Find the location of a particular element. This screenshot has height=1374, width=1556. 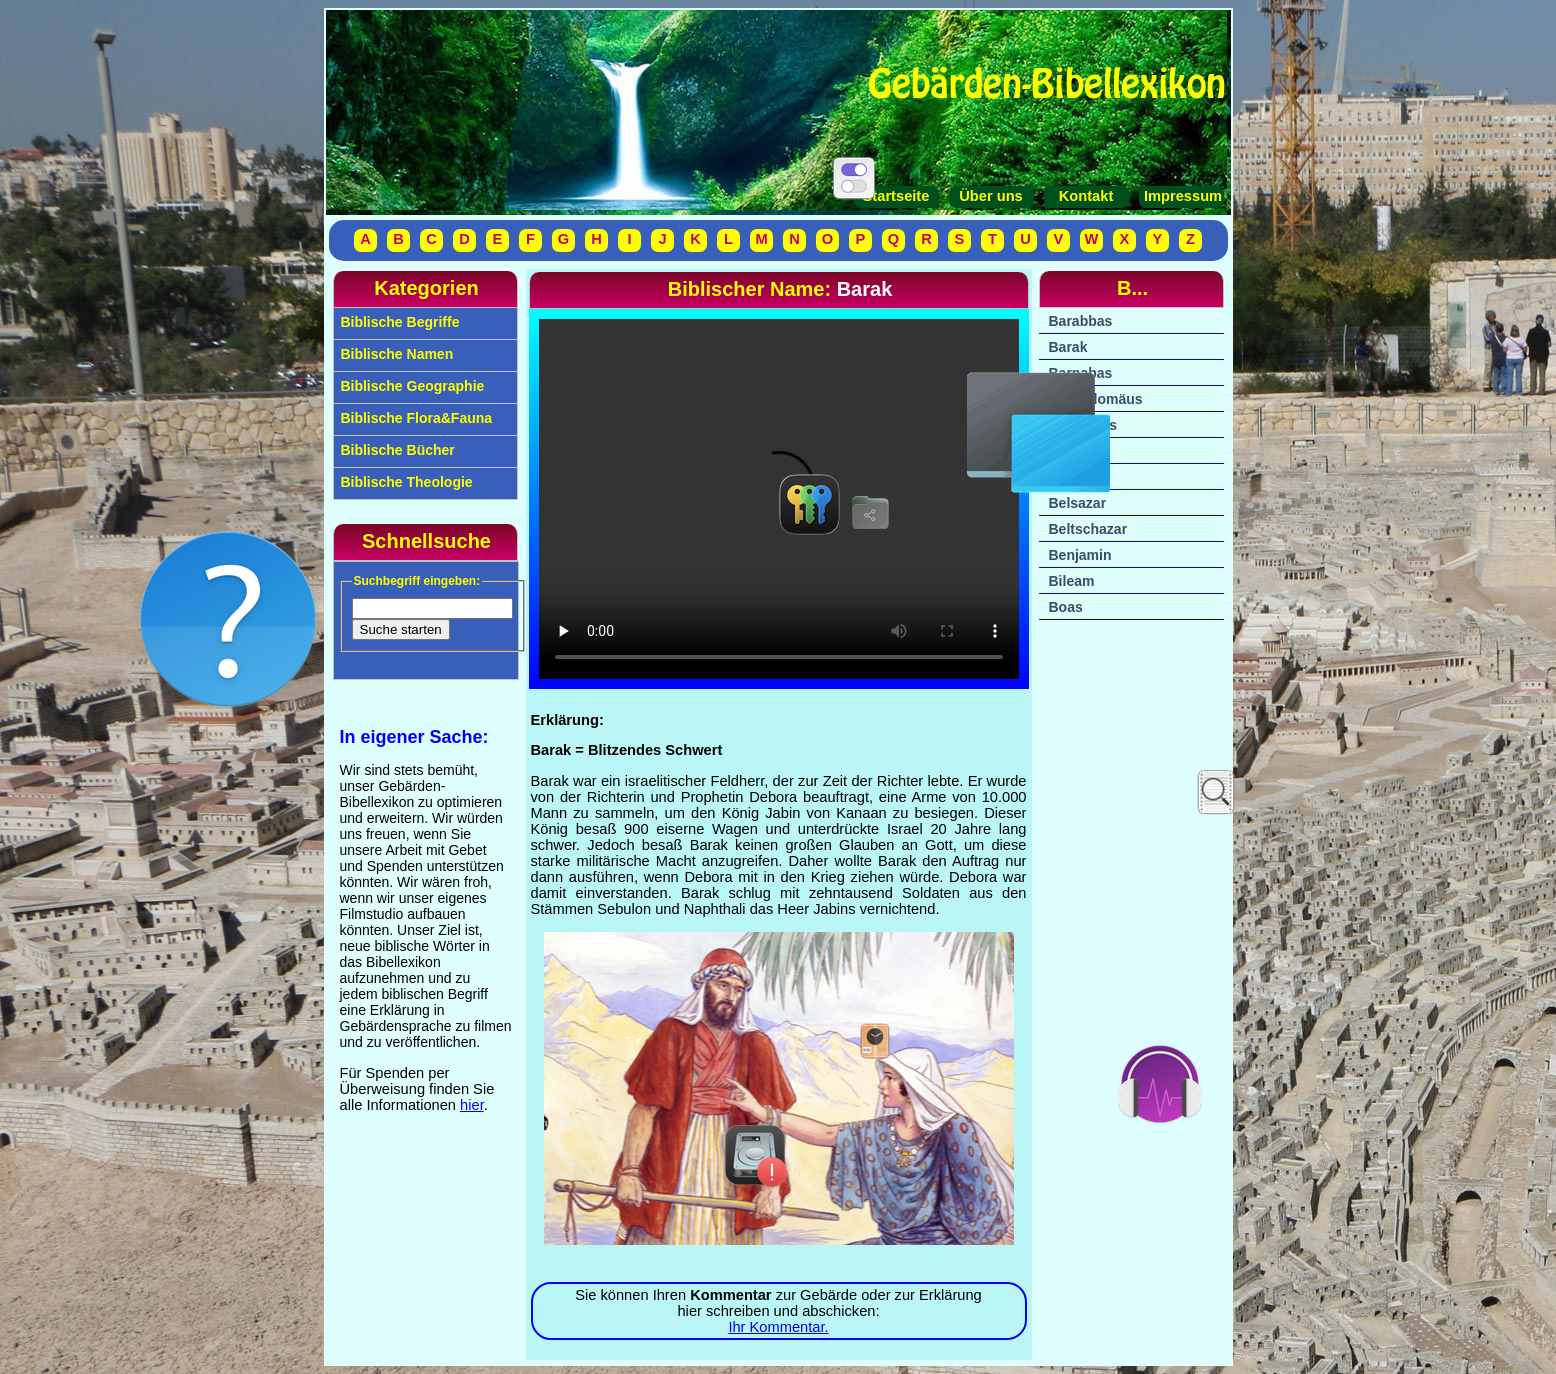

audio output device connected is located at coordinates (1160, 1084).